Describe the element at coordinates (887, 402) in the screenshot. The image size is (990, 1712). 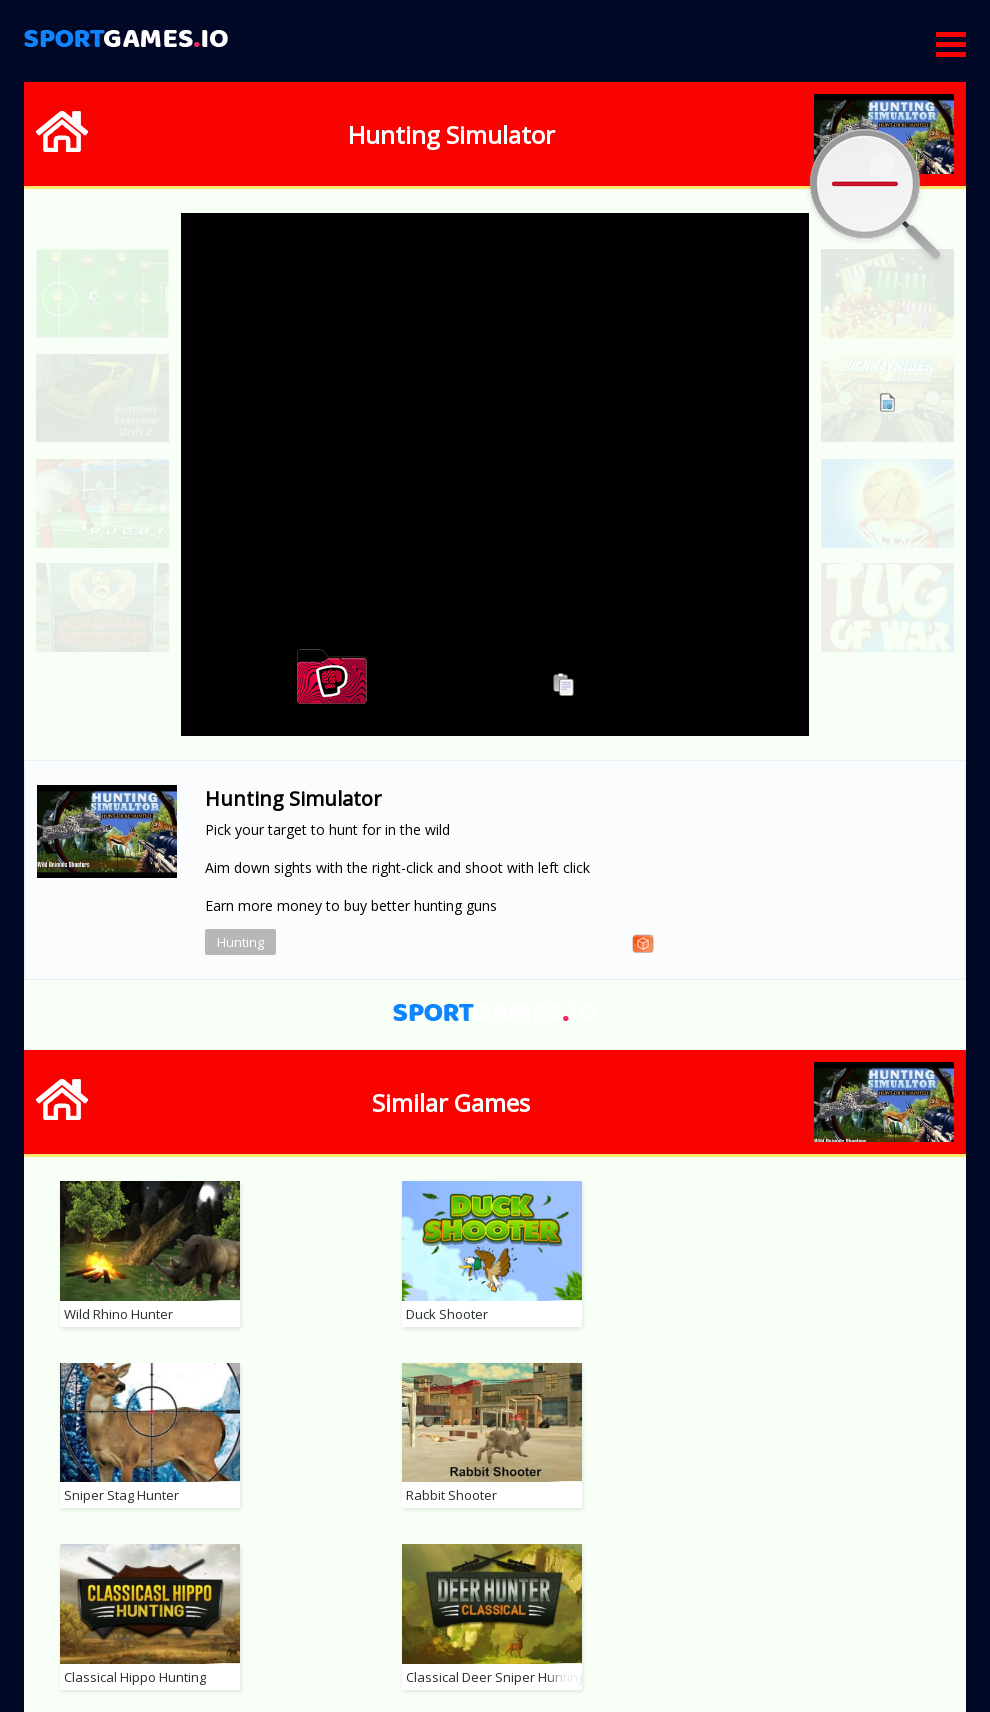
I see `open a web document file` at that location.